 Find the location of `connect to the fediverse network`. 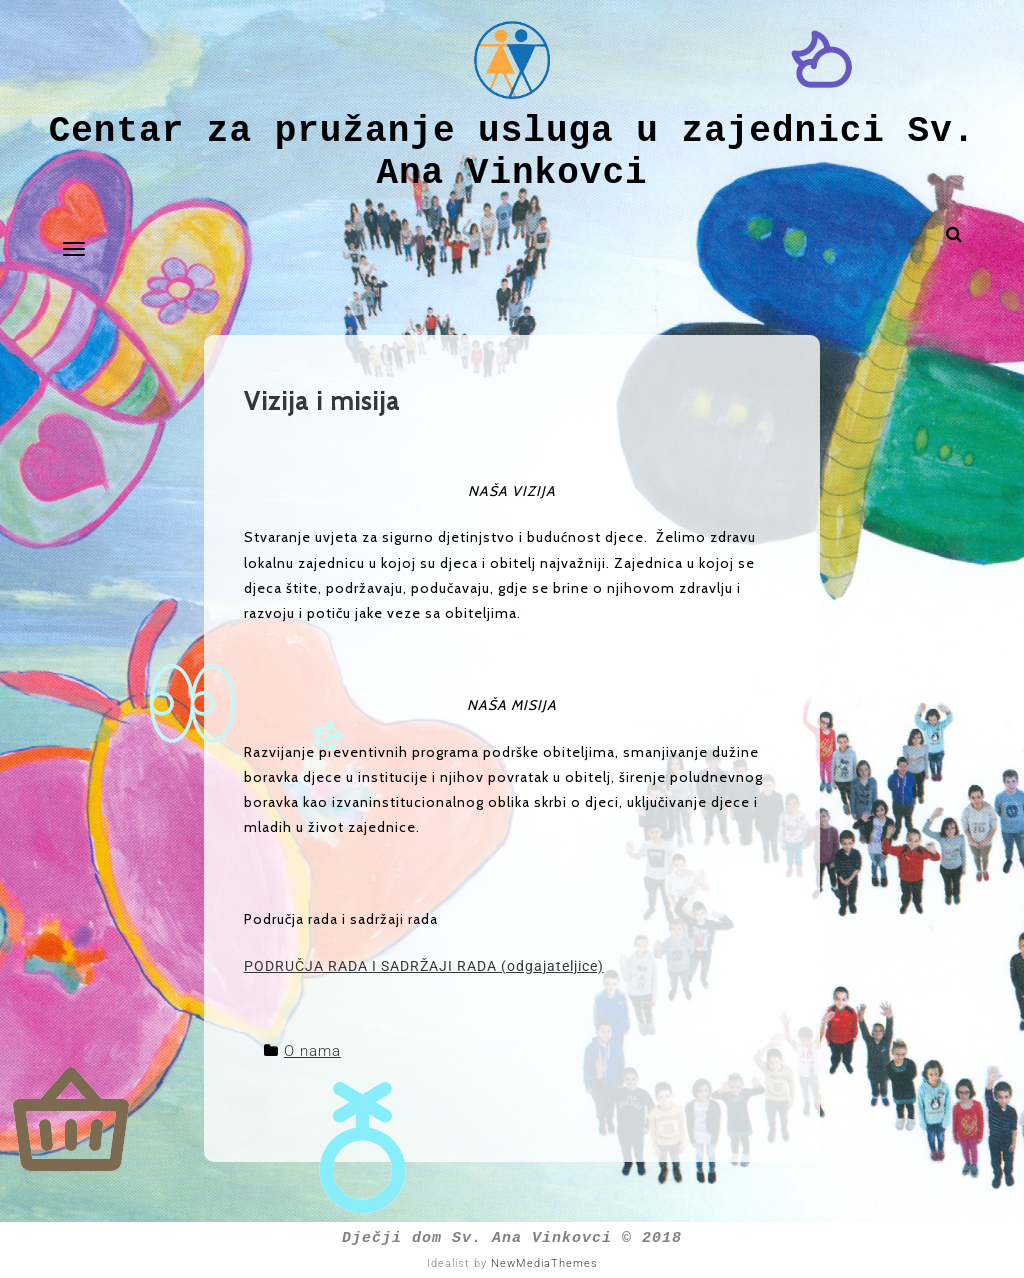

connect to the fediverse network is located at coordinates (327, 736).